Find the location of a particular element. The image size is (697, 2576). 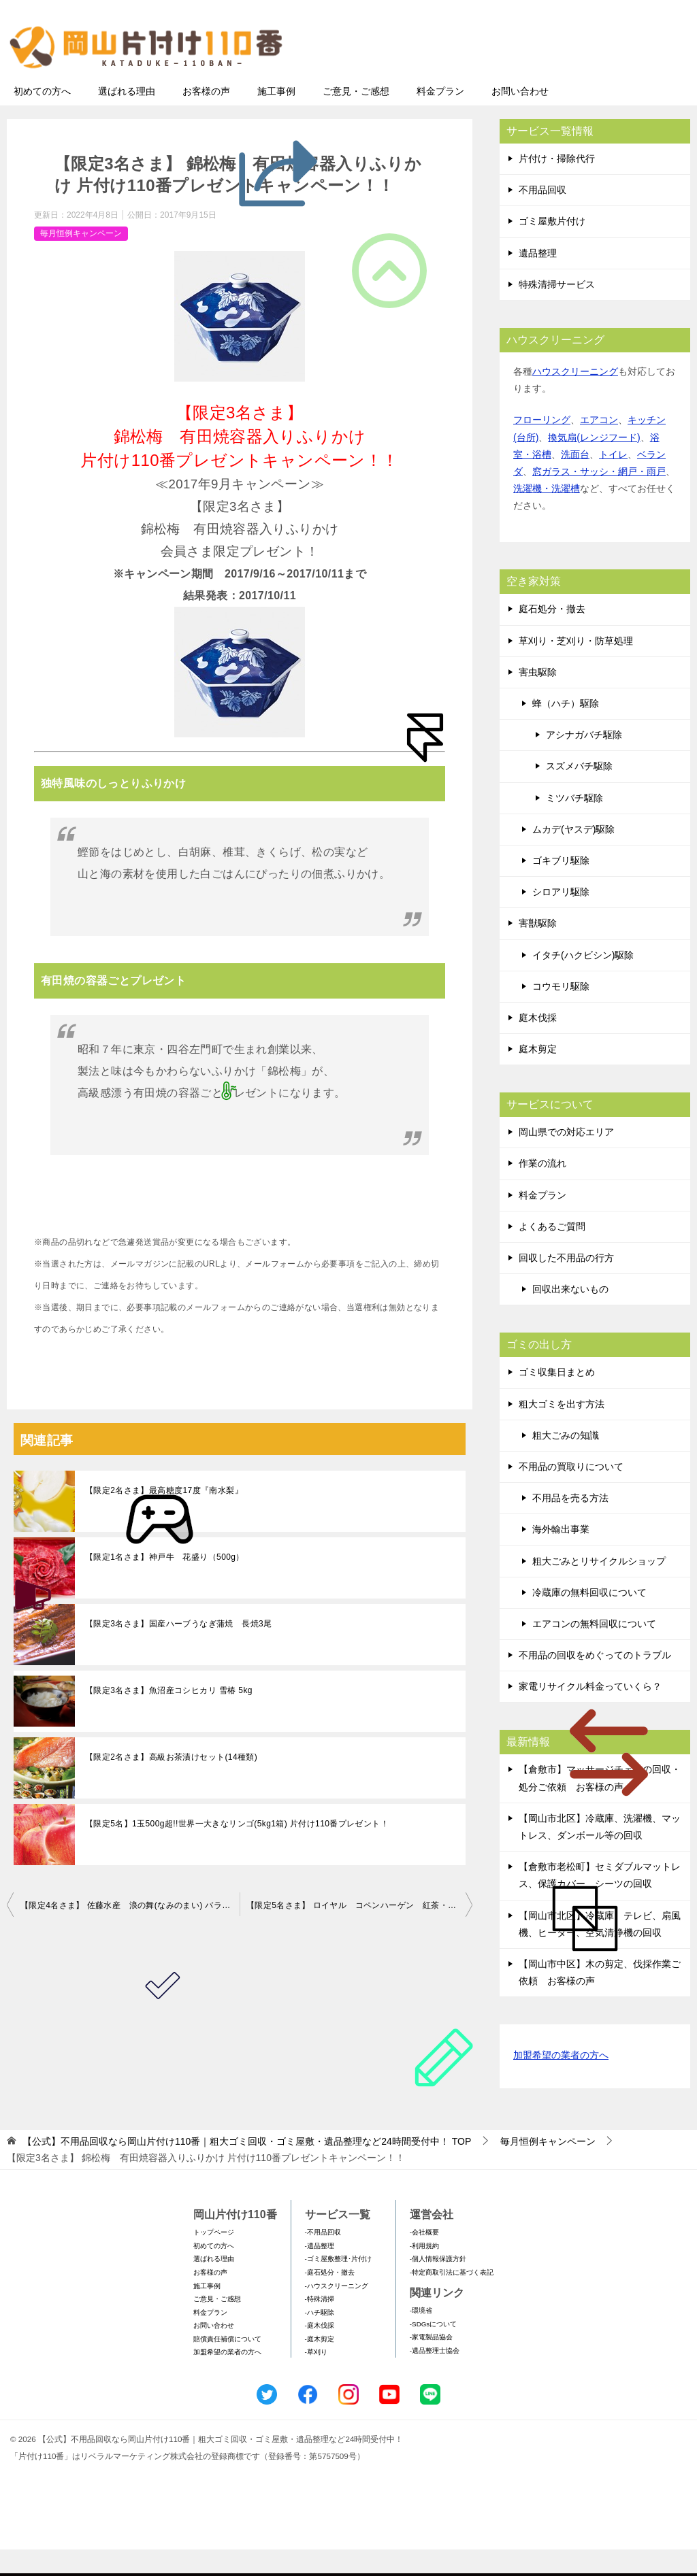

confirm or submit an action is located at coordinates (162, 1985).